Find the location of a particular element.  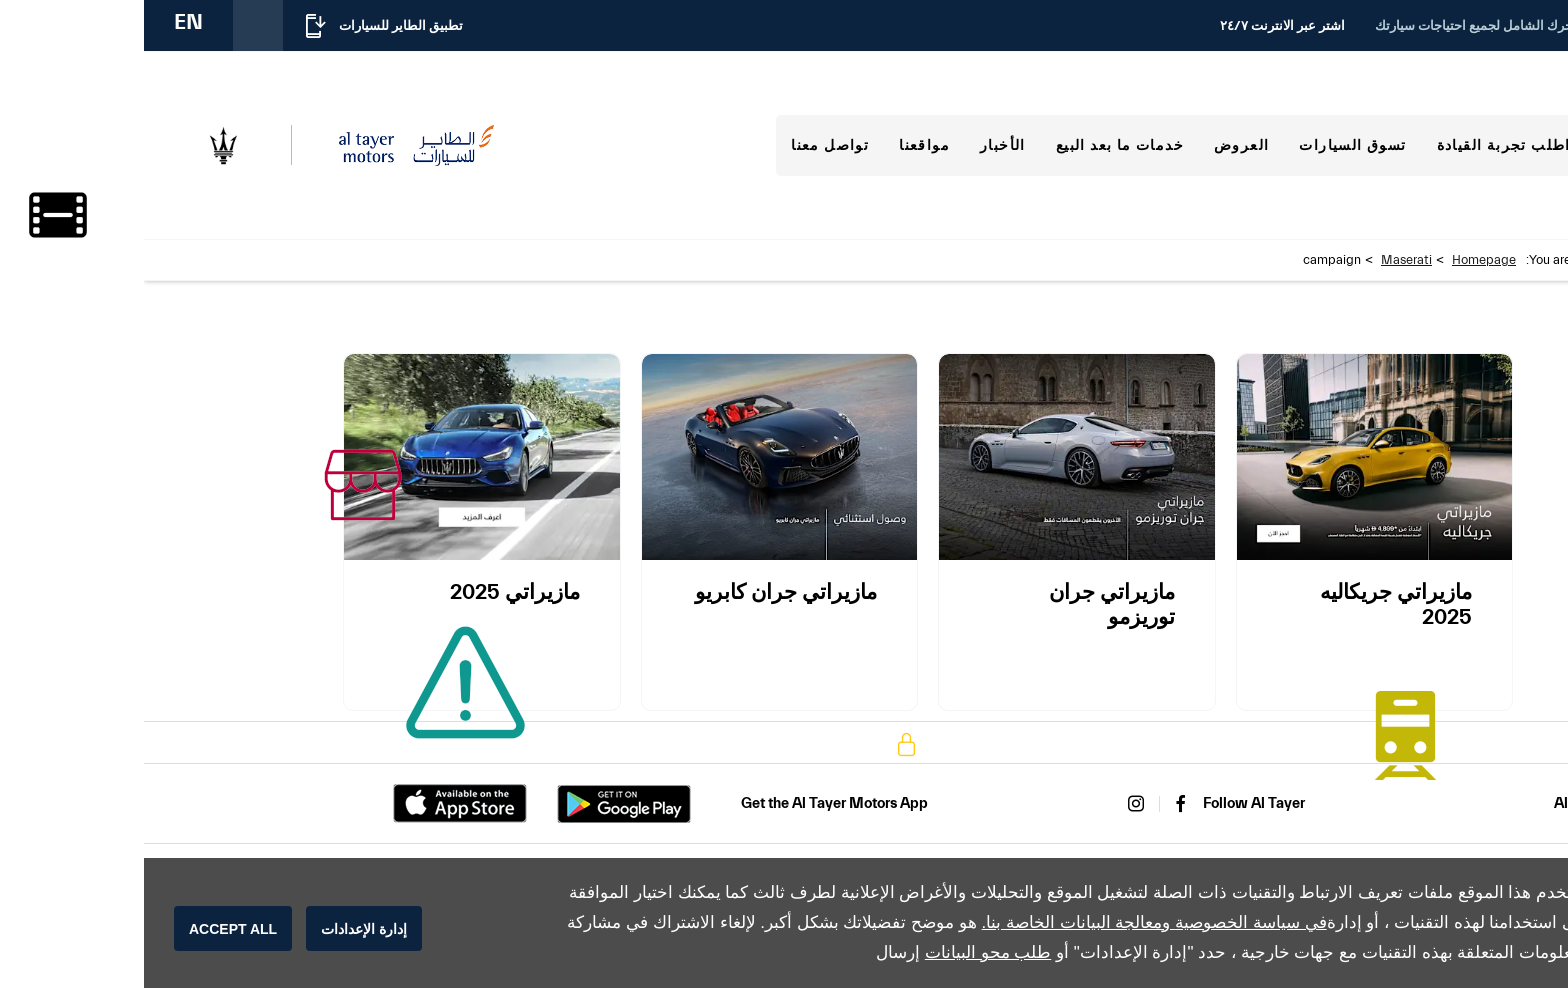

view subway or metro transit options is located at coordinates (1405, 735).